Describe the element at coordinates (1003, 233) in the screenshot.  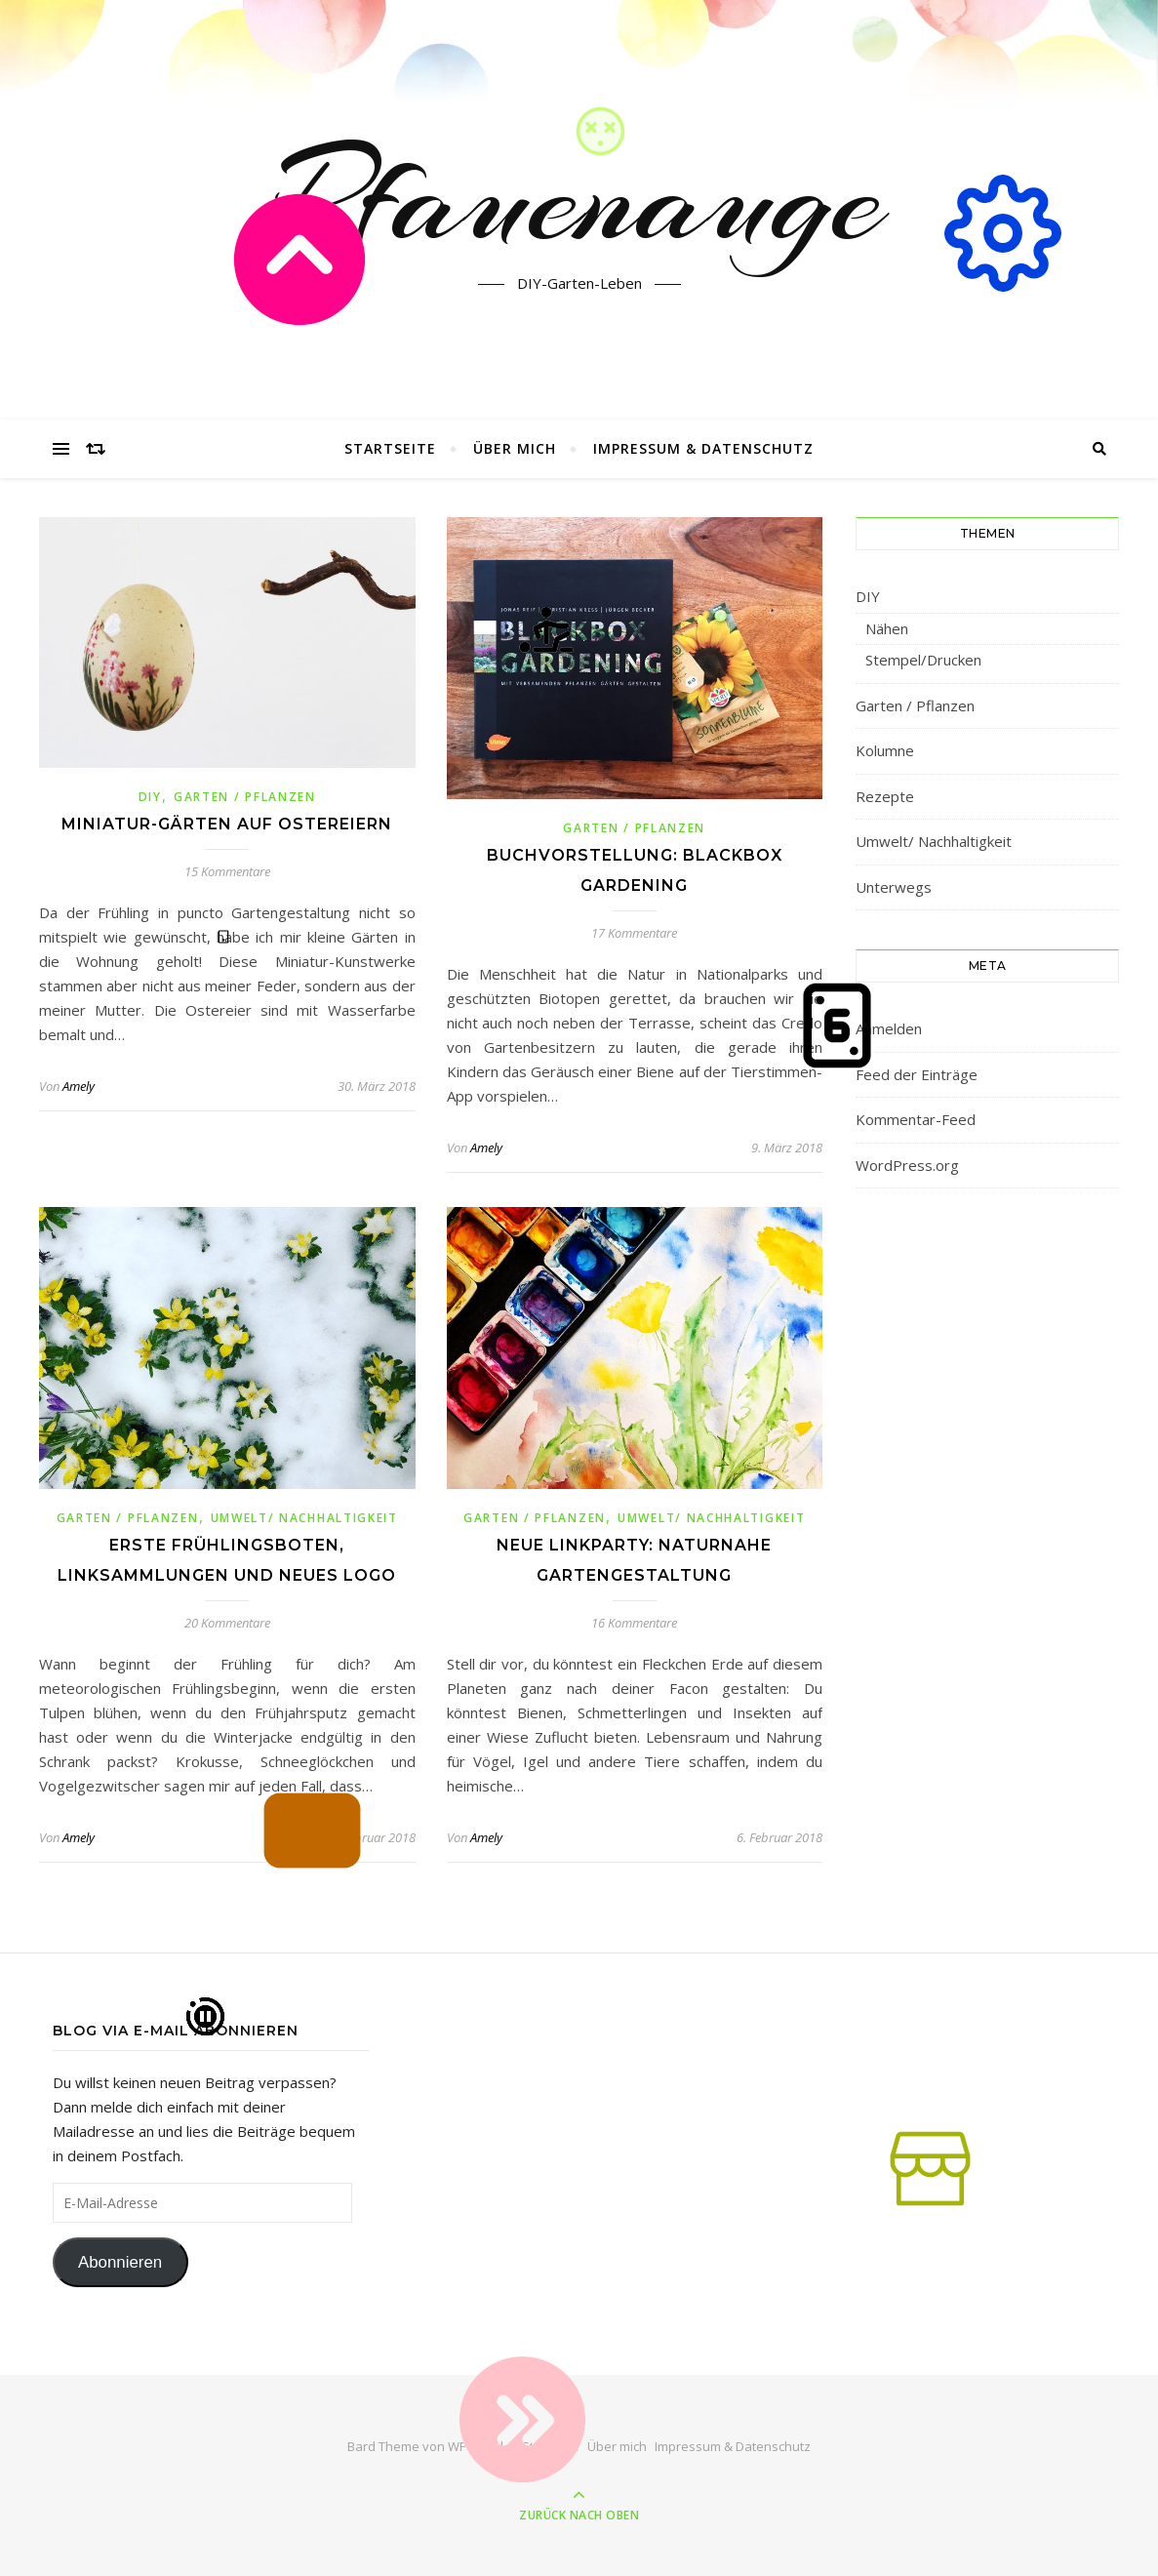
I see `access app settings and preferences` at that location.